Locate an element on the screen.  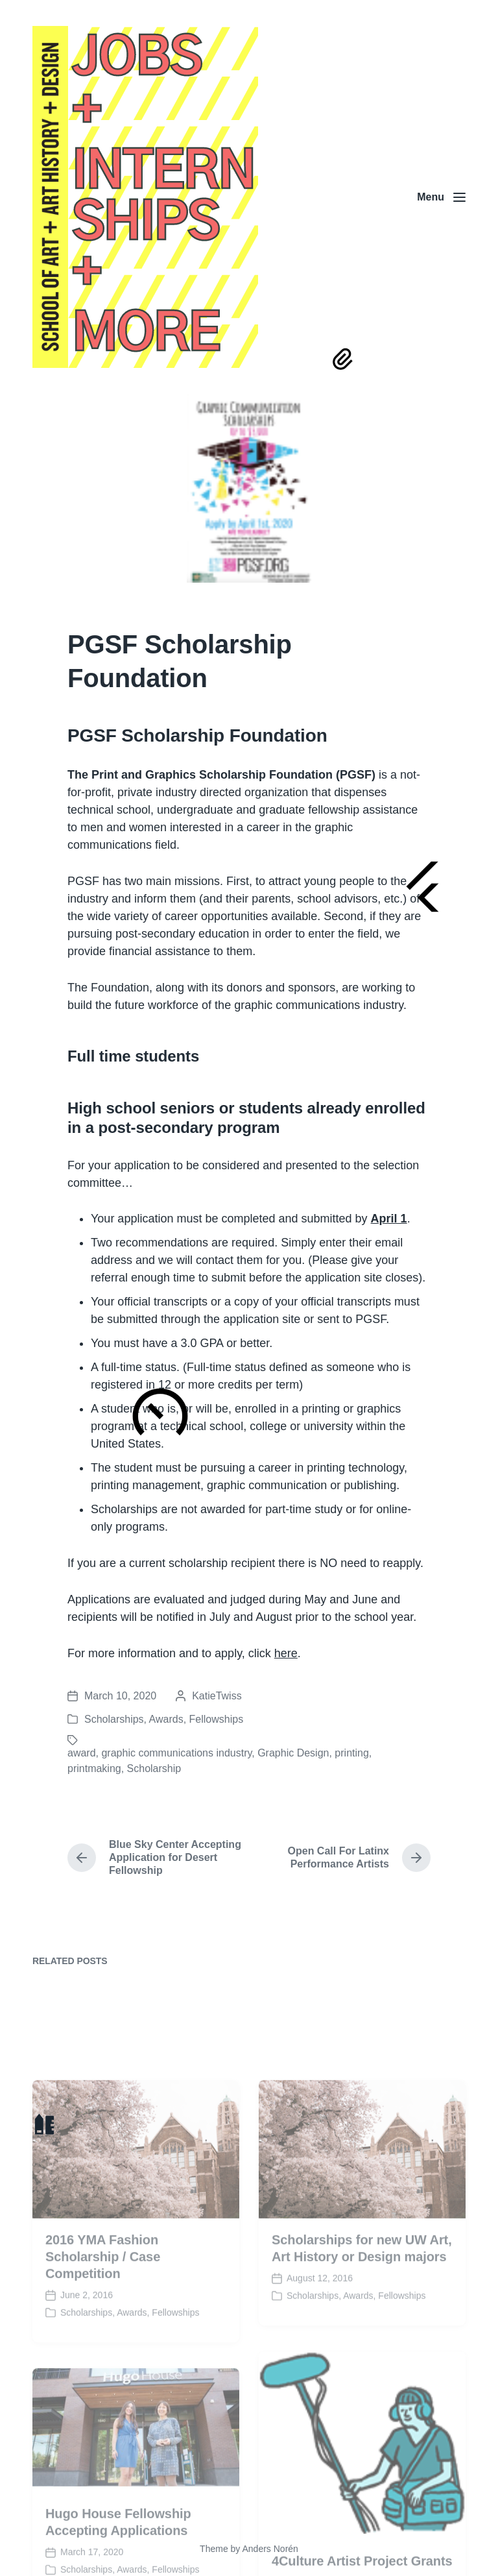
reduce playback speed is located at coordinates (160, 1413).